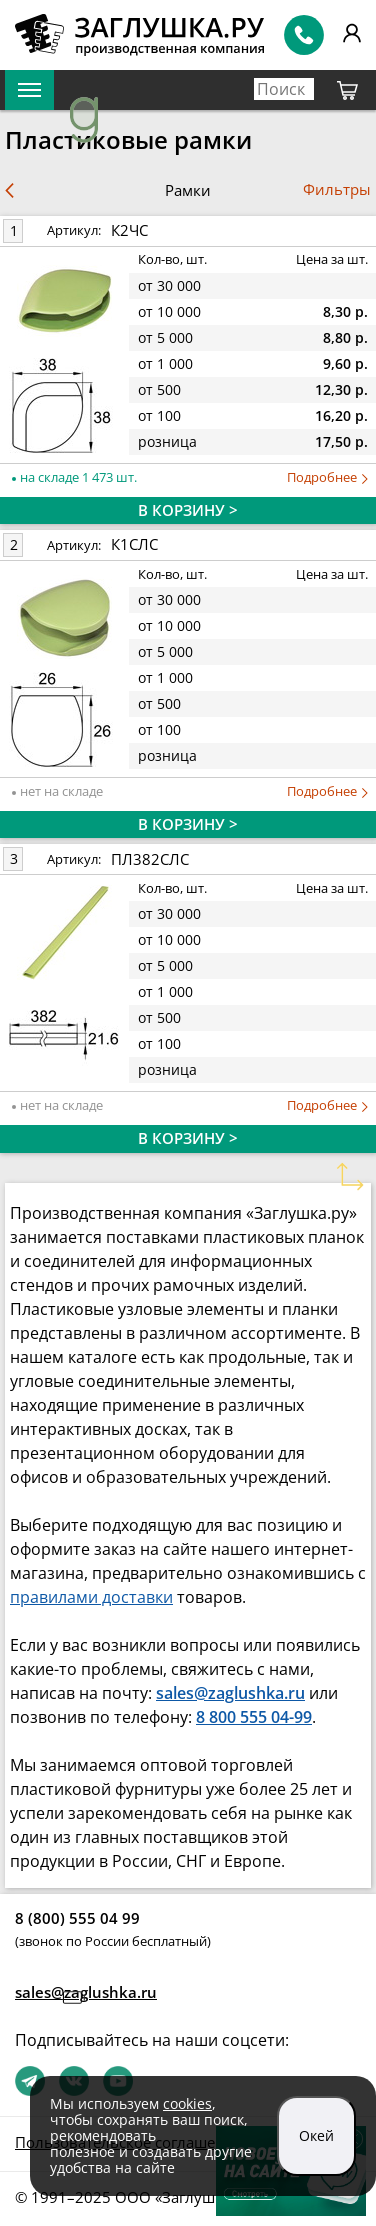 The height and width of the screenshot is (2226, 376). What do you see at coordinates (349, 1176) in the screenshot?
I see `vector path or directional control point` at bounding box center [349, 1176].